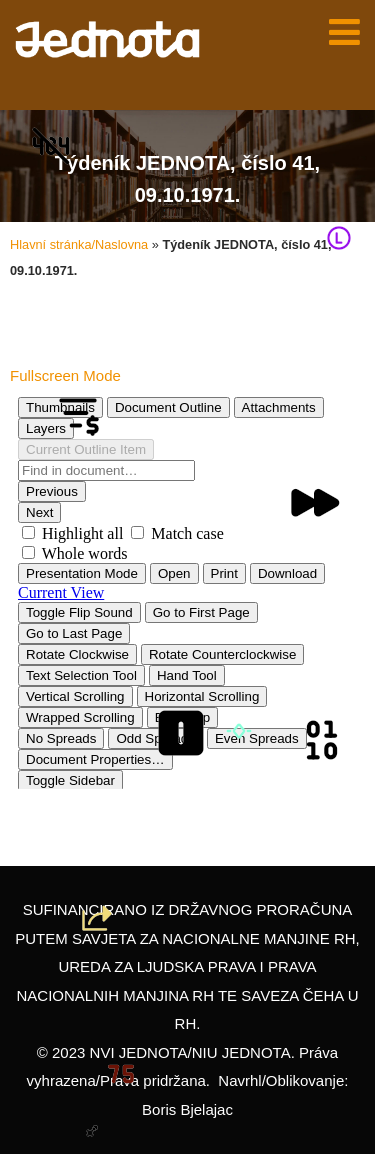  What do you see at coordinates (339, 238) in the screenshot?
I see `indicates a "large" size option` at bounding box center [339, 238].